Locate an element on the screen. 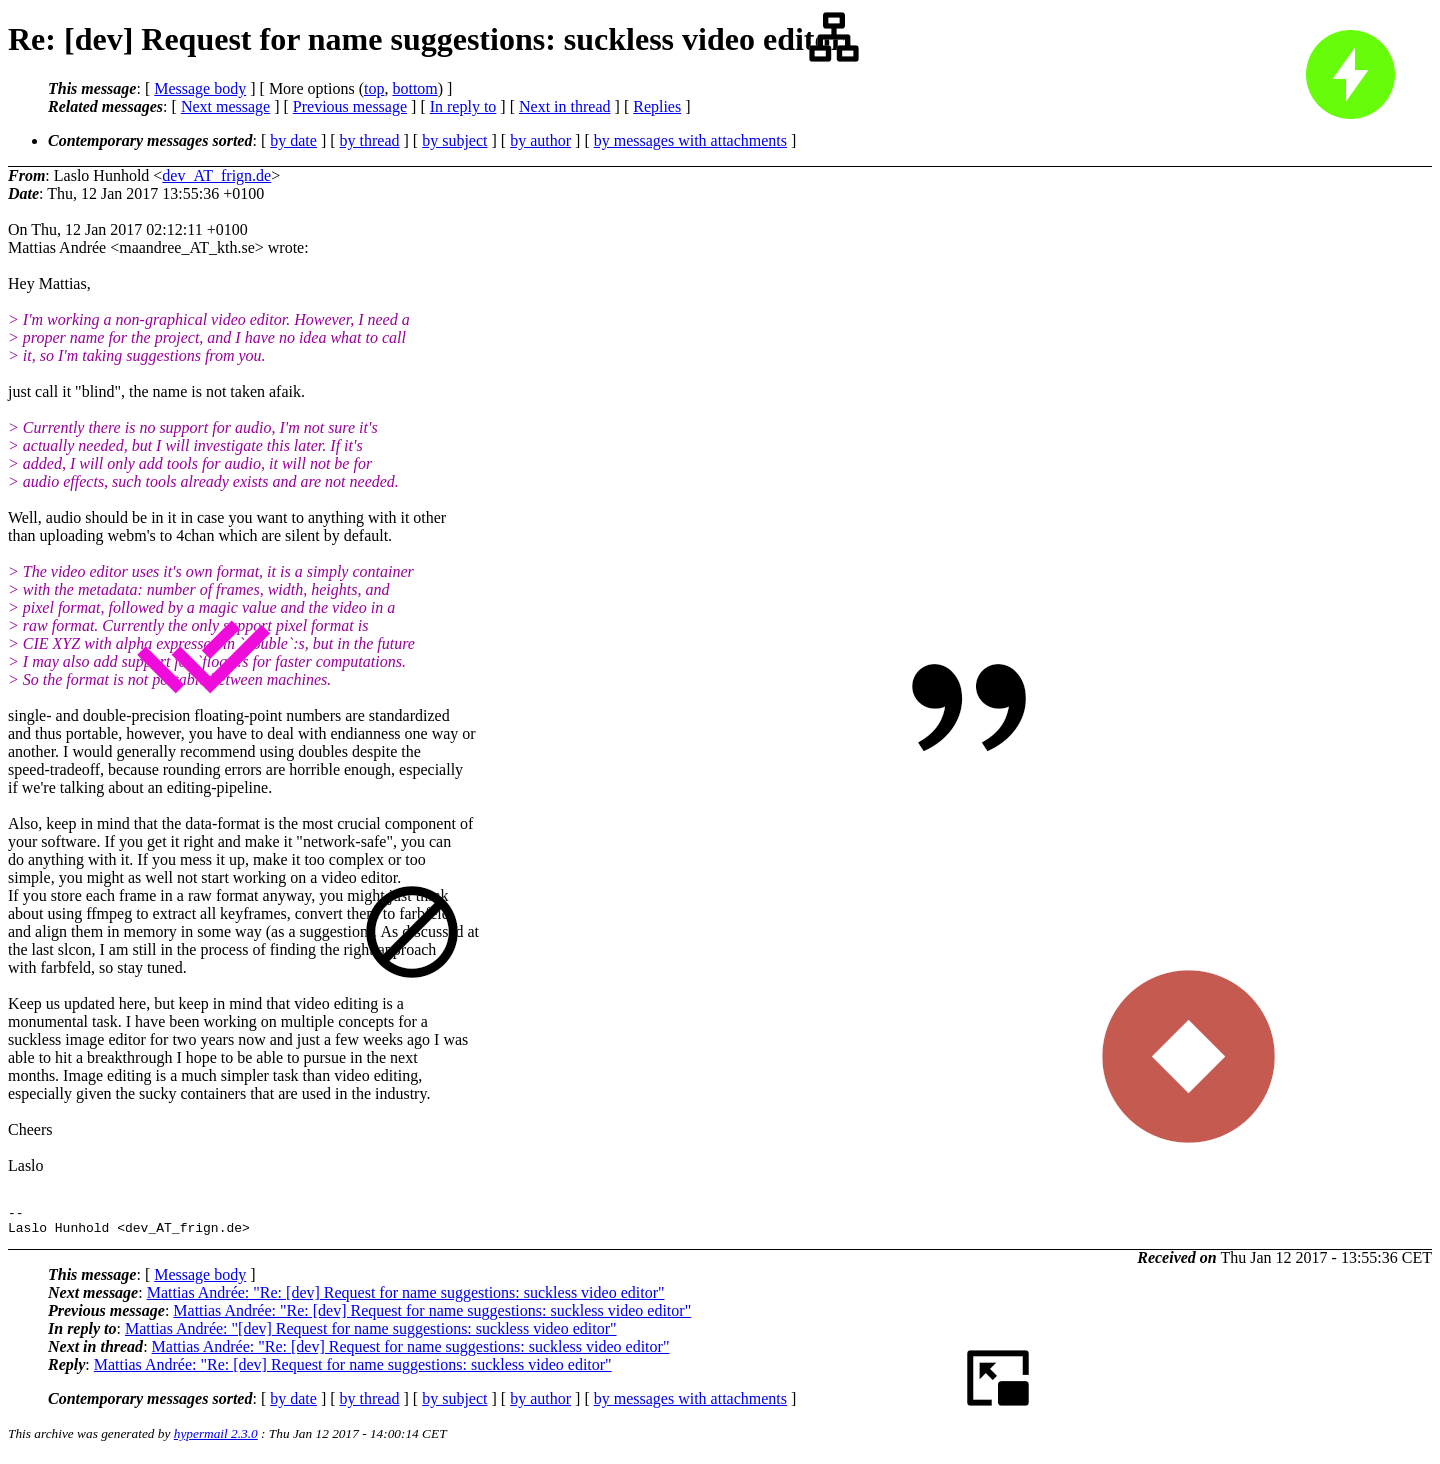 Image resolution: width=1440 pixels, height=1464 pixels. indicates a prohibited or restricted action is located at coordinates (412, 932).